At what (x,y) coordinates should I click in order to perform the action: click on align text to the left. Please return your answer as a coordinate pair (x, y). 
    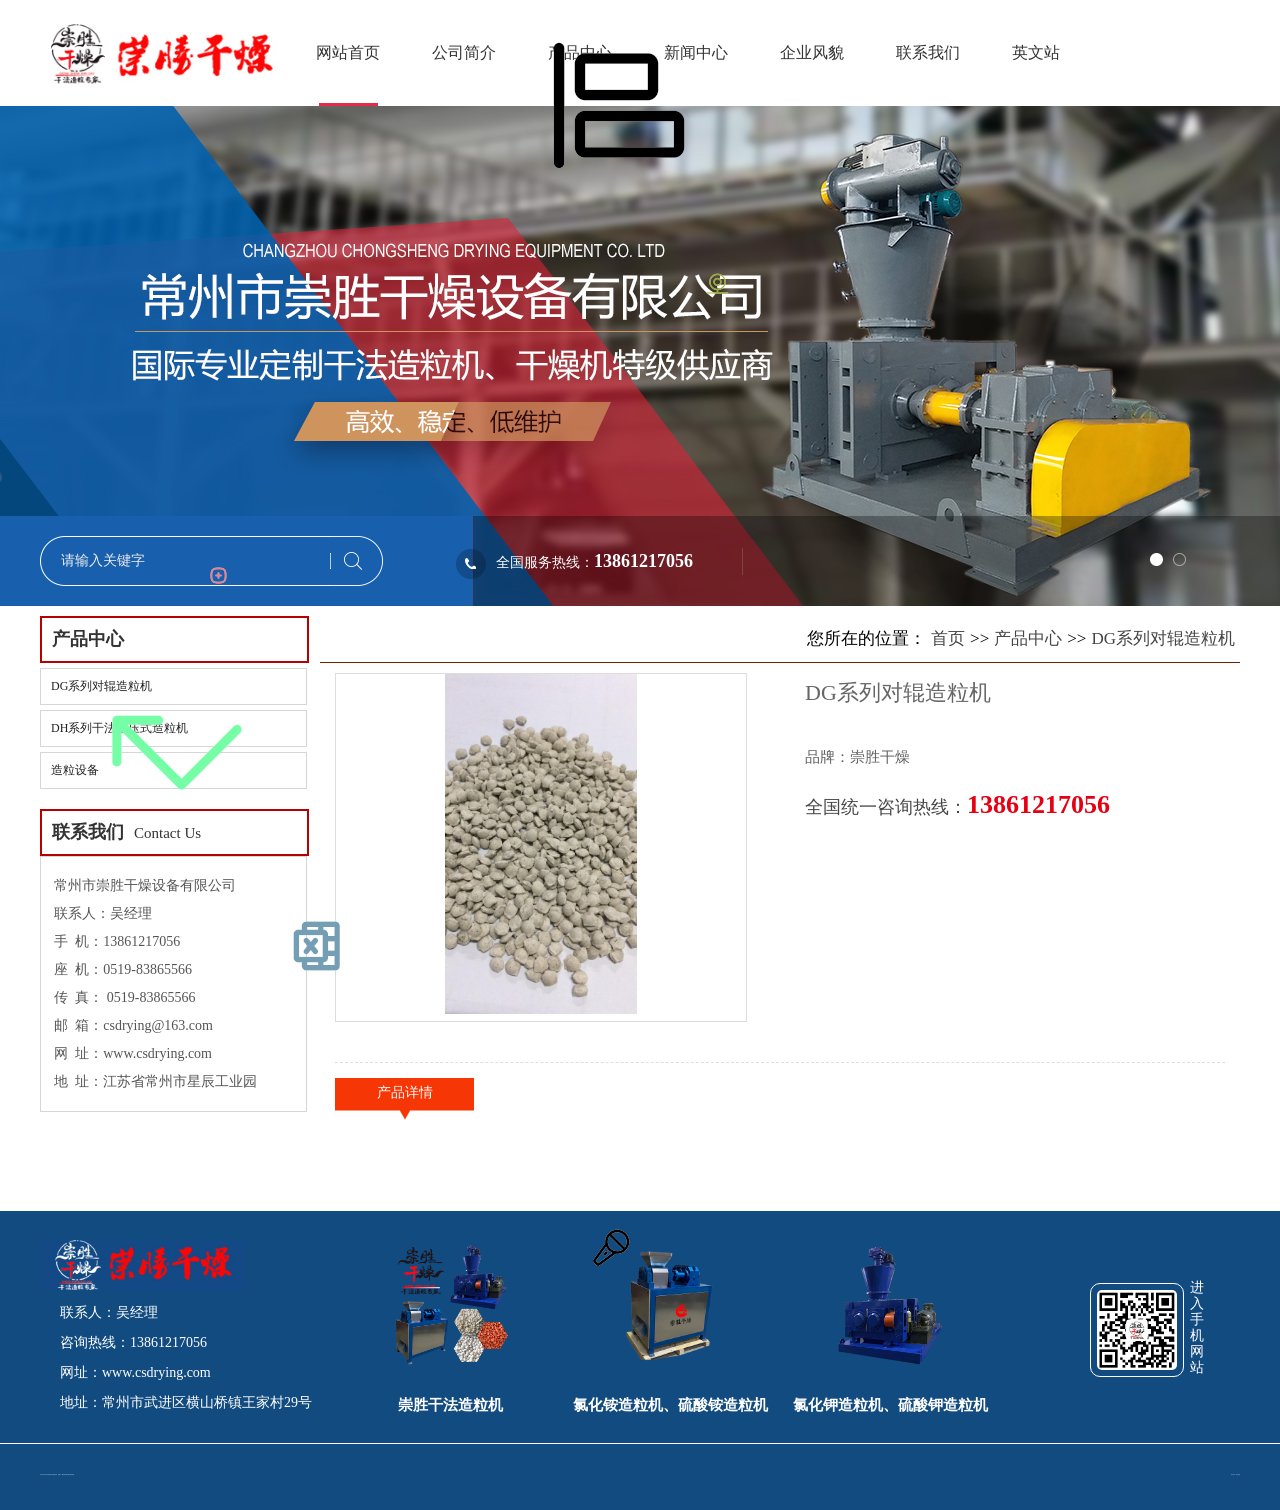
    Looking at the image, I should click on (616, 105).